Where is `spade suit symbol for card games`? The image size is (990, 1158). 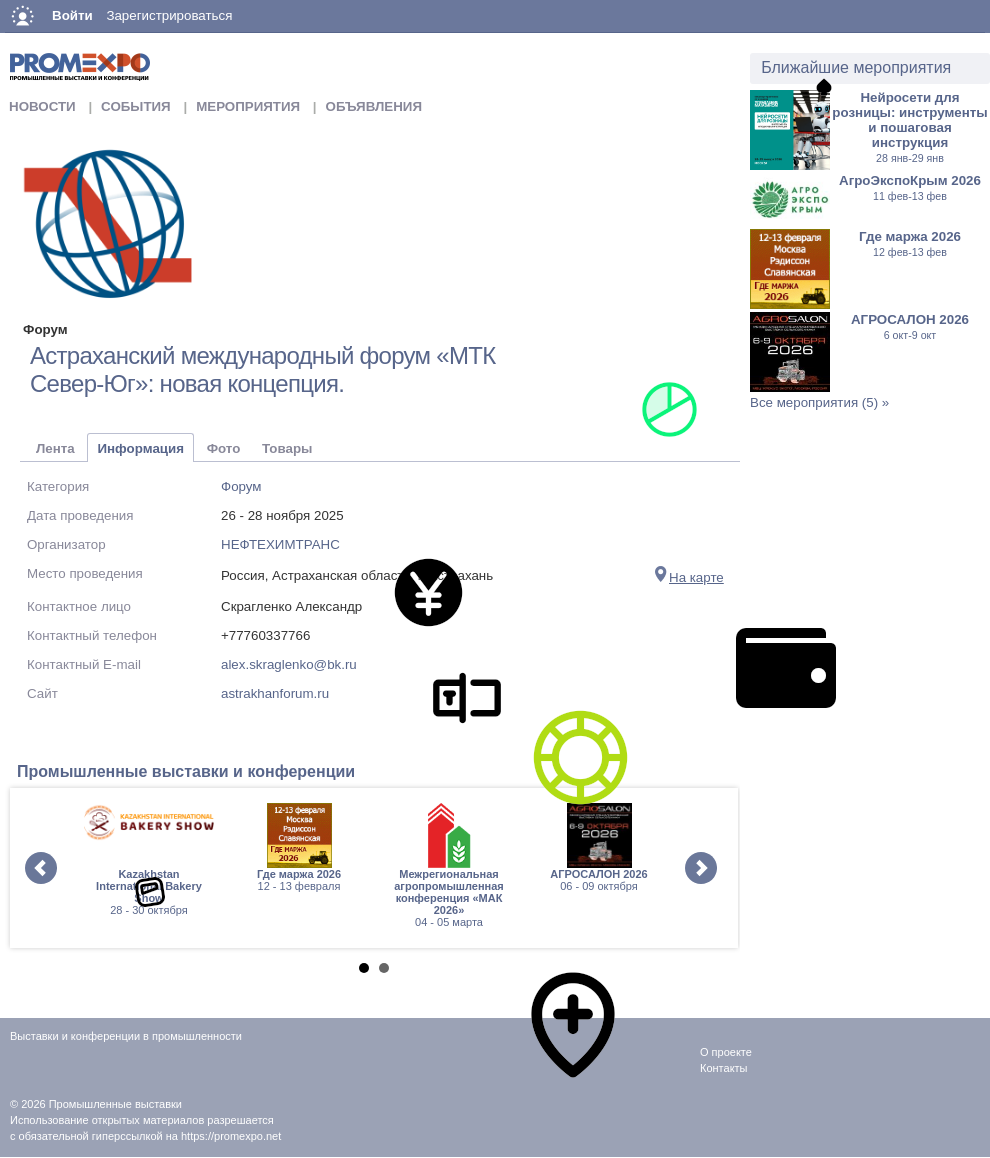
spade suit symbol for card games is located at coordinates (824, 87).